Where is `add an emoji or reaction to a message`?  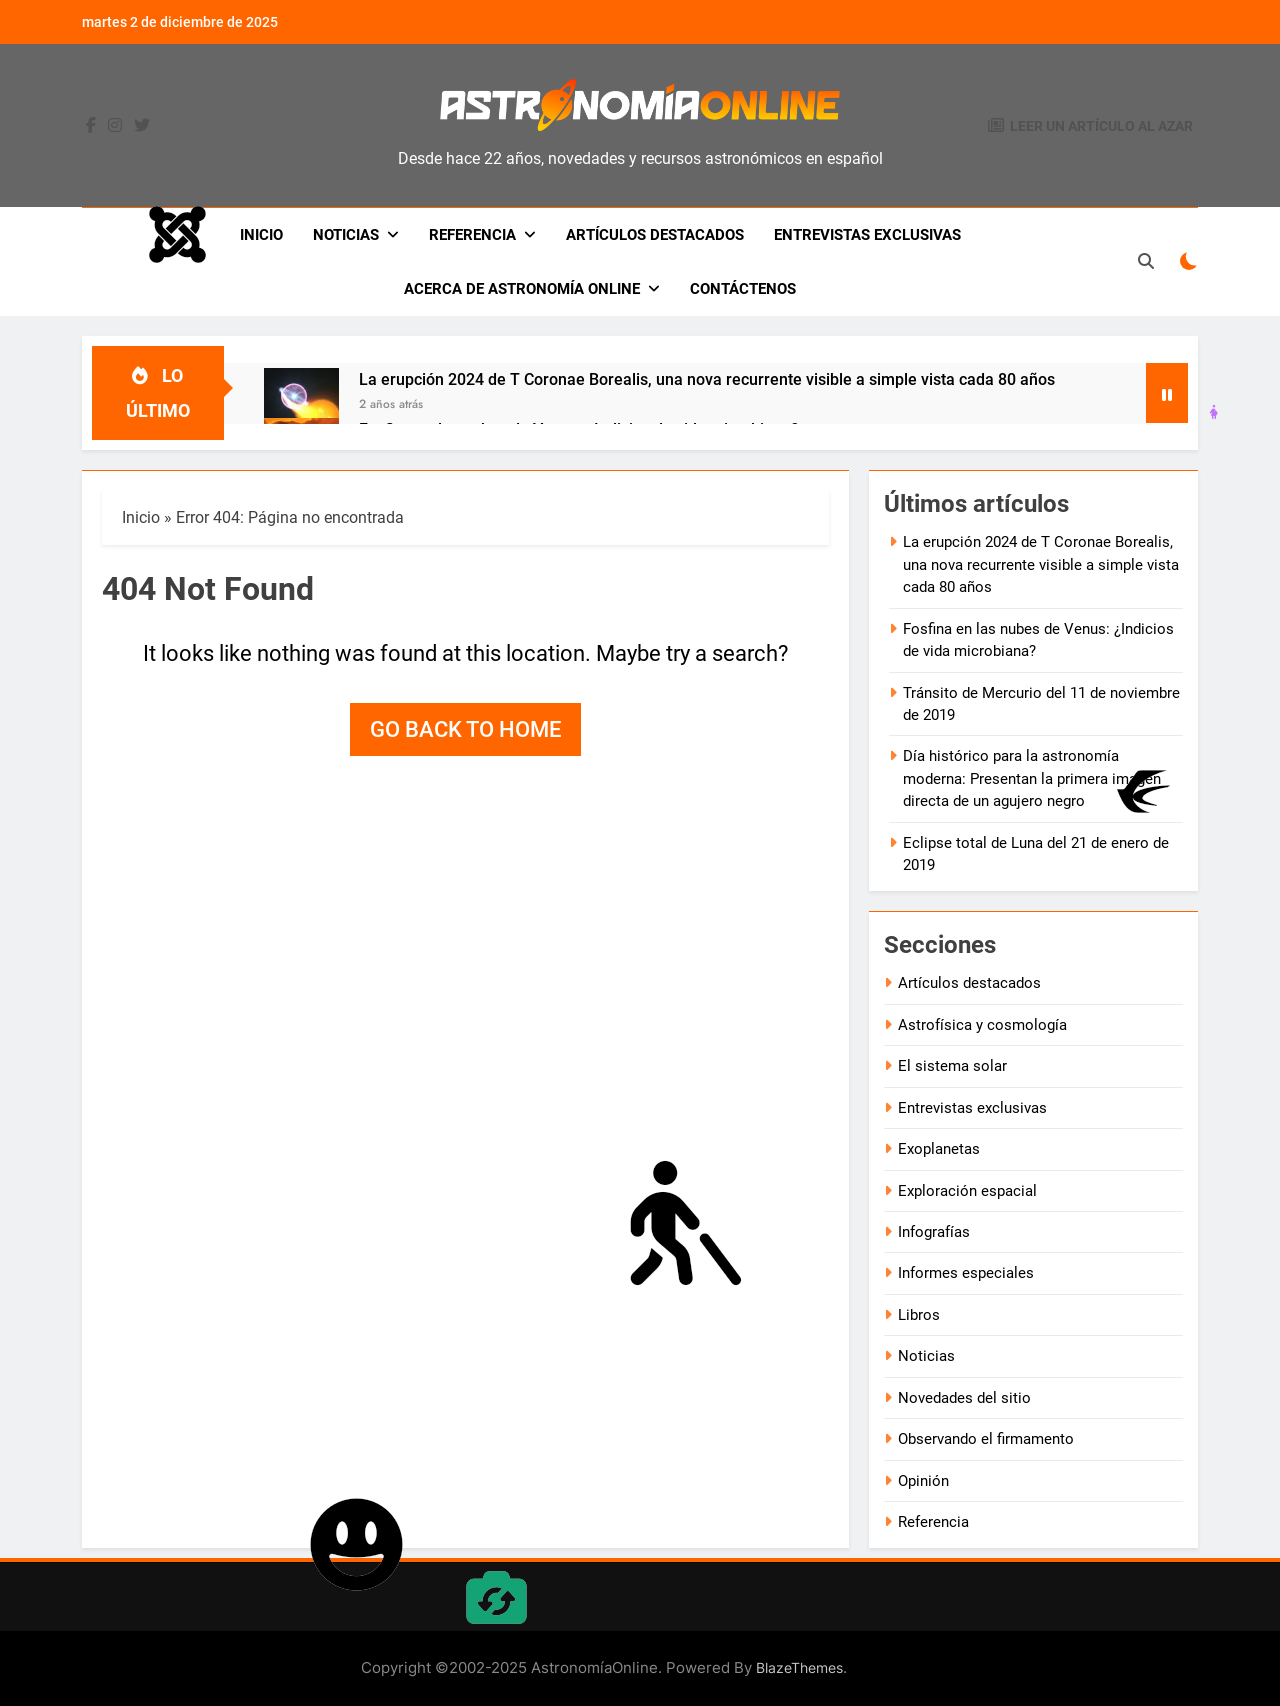 add an emoji or reaction to a message is located at coordinates (356, 1544).